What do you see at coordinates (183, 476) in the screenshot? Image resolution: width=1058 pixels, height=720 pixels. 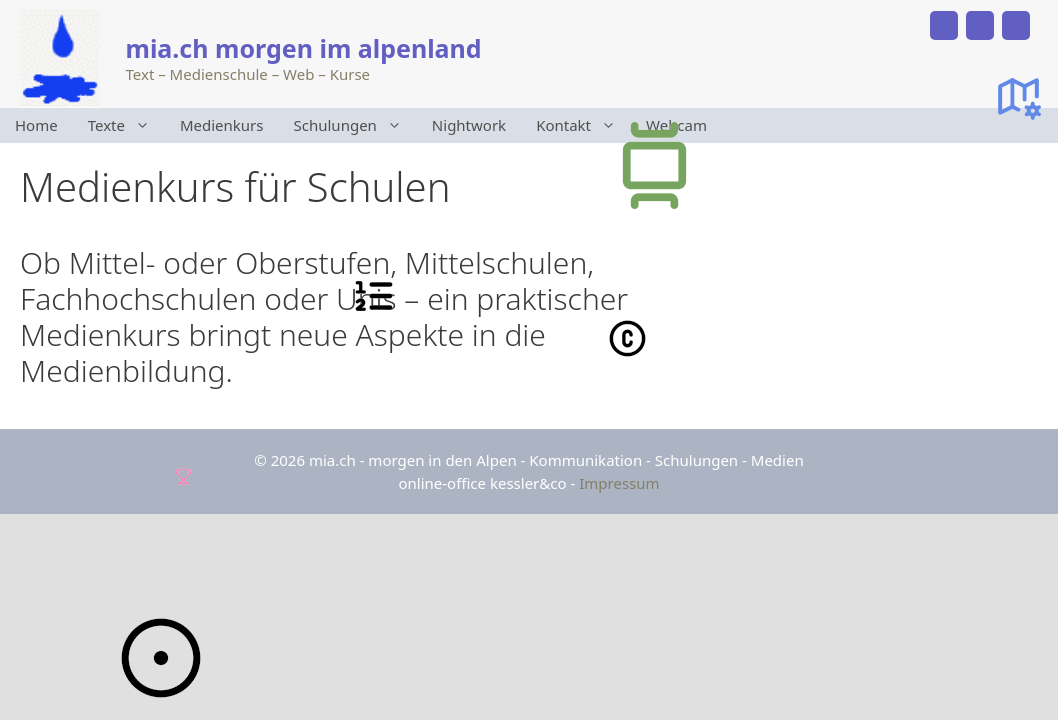 I see `view achievements or awards` at bounding box center [183, 476].